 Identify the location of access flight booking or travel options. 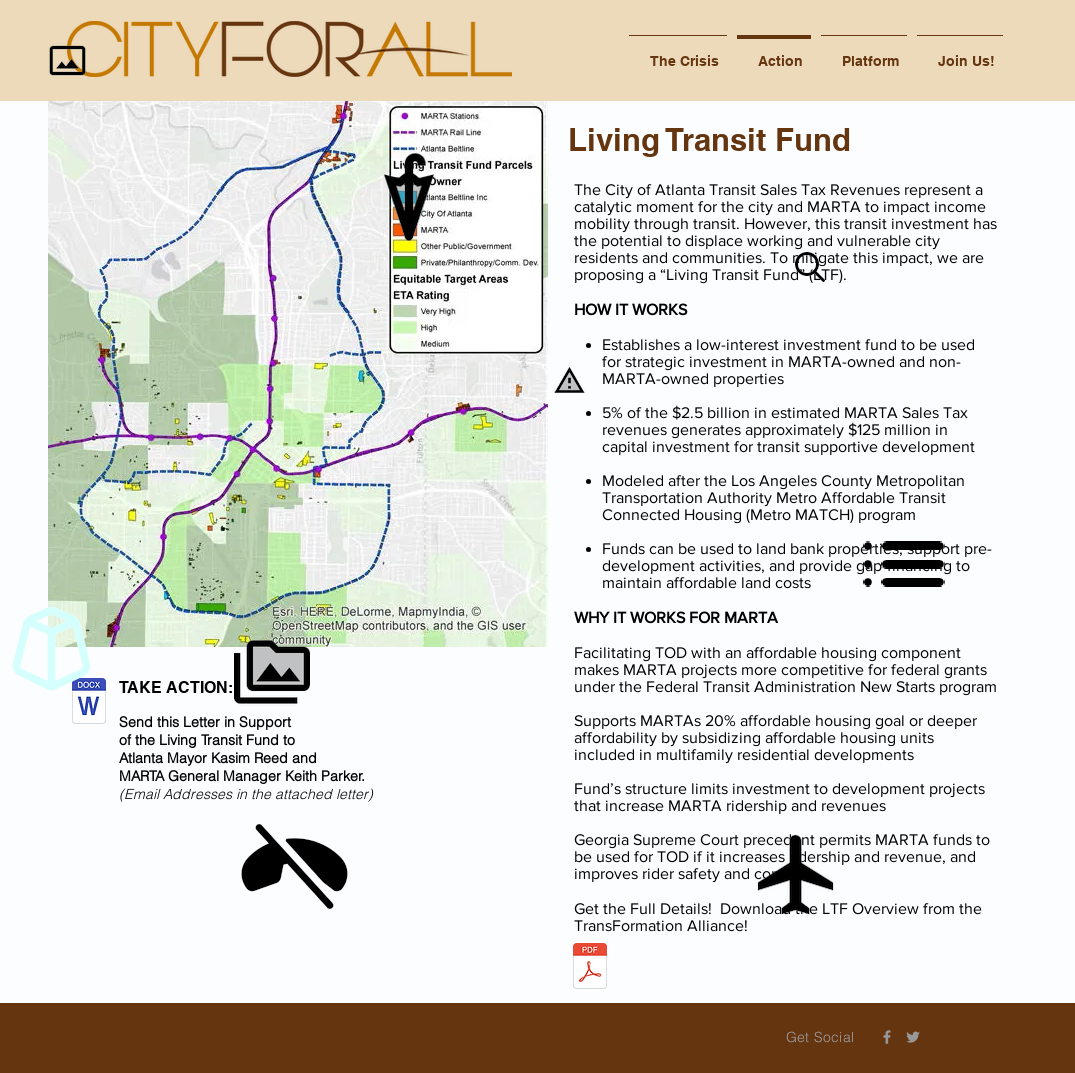
(797, 874).